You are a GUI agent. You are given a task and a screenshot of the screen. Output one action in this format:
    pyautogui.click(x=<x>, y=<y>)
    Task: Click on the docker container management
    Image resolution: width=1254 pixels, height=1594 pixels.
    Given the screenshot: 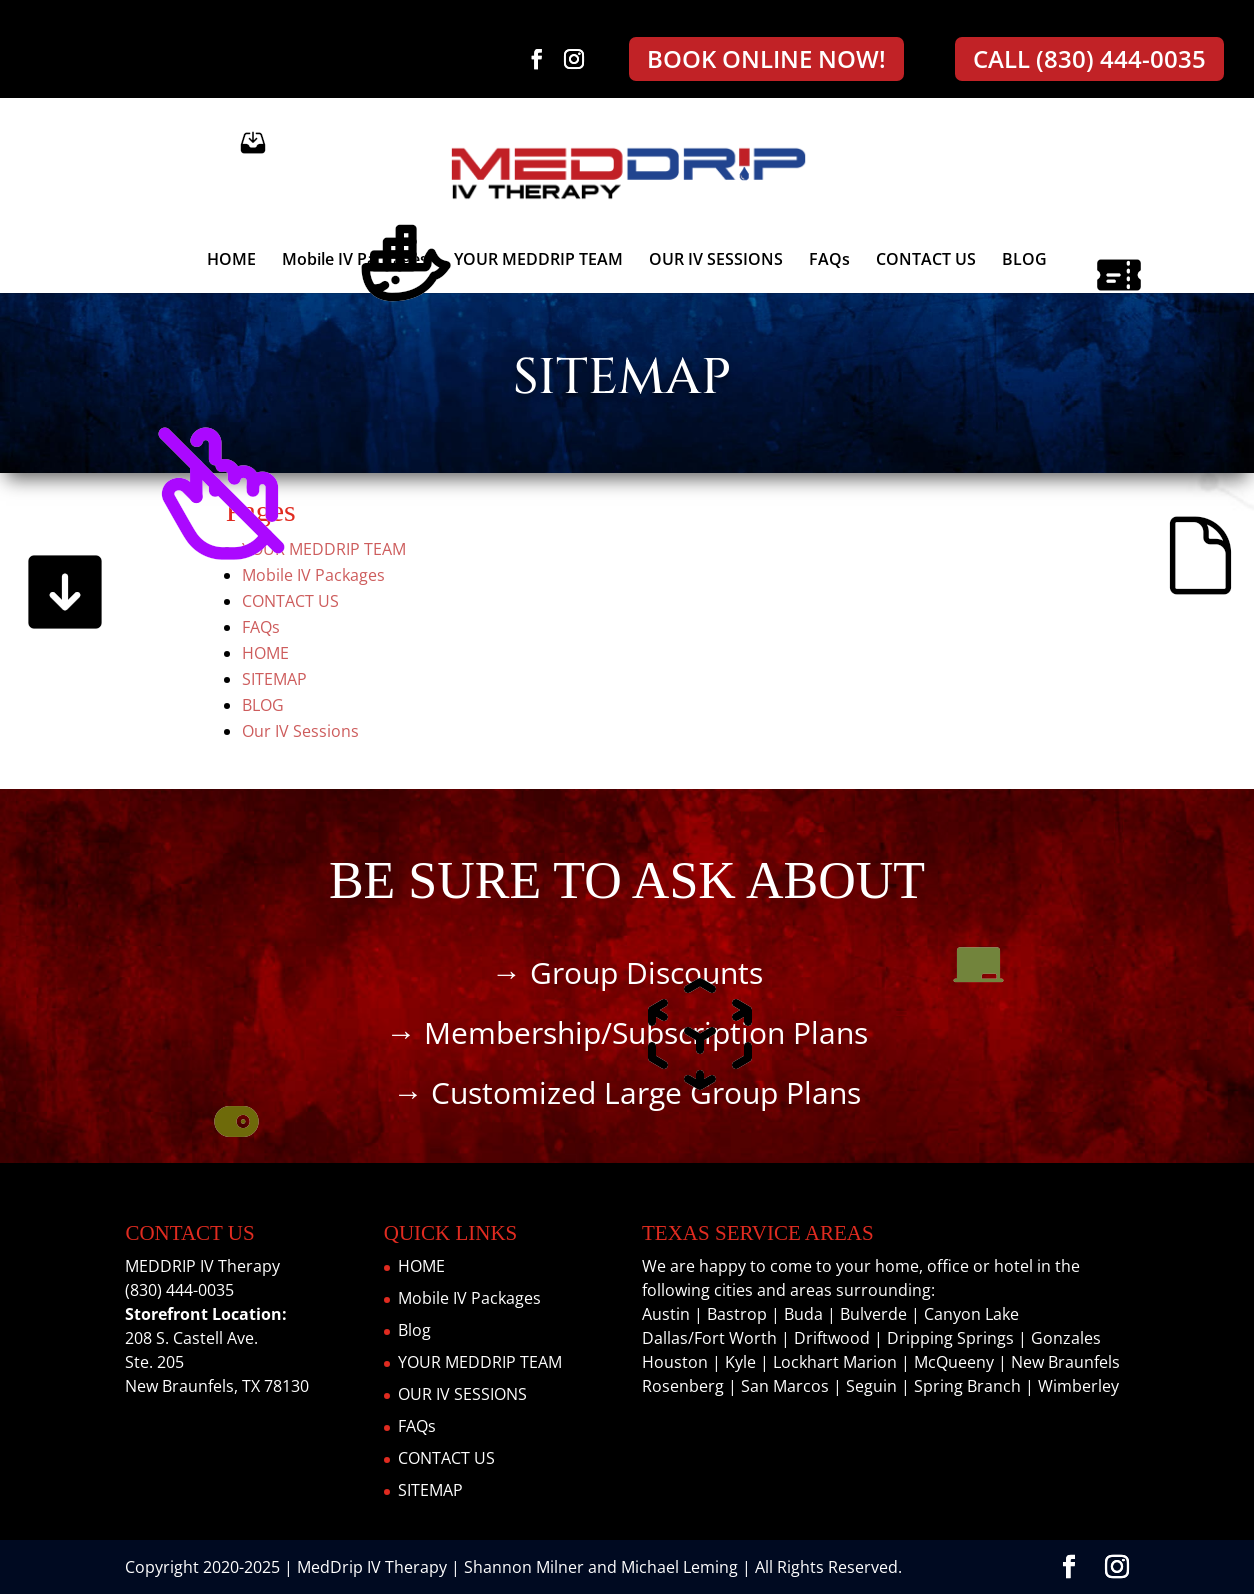 What is the action you would take?
    pyautogui.click(x=404, y=263)
    